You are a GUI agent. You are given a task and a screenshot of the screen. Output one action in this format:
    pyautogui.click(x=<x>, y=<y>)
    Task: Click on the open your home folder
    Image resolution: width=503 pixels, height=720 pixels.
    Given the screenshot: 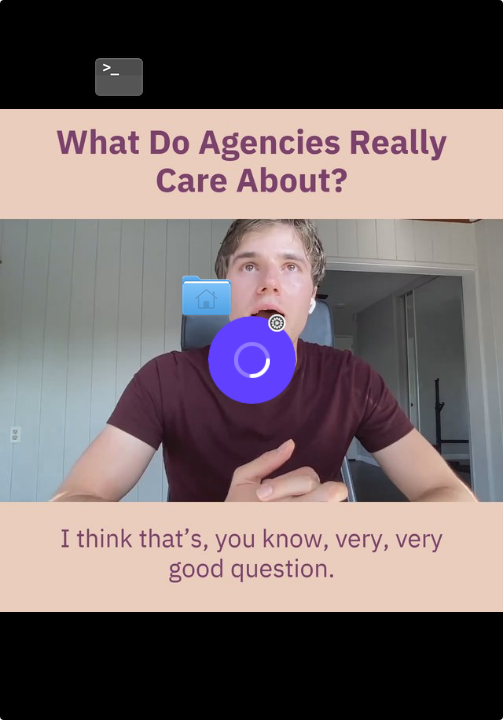 What is the action you would take?
    pyautogui.click(x=206, y=295)
    